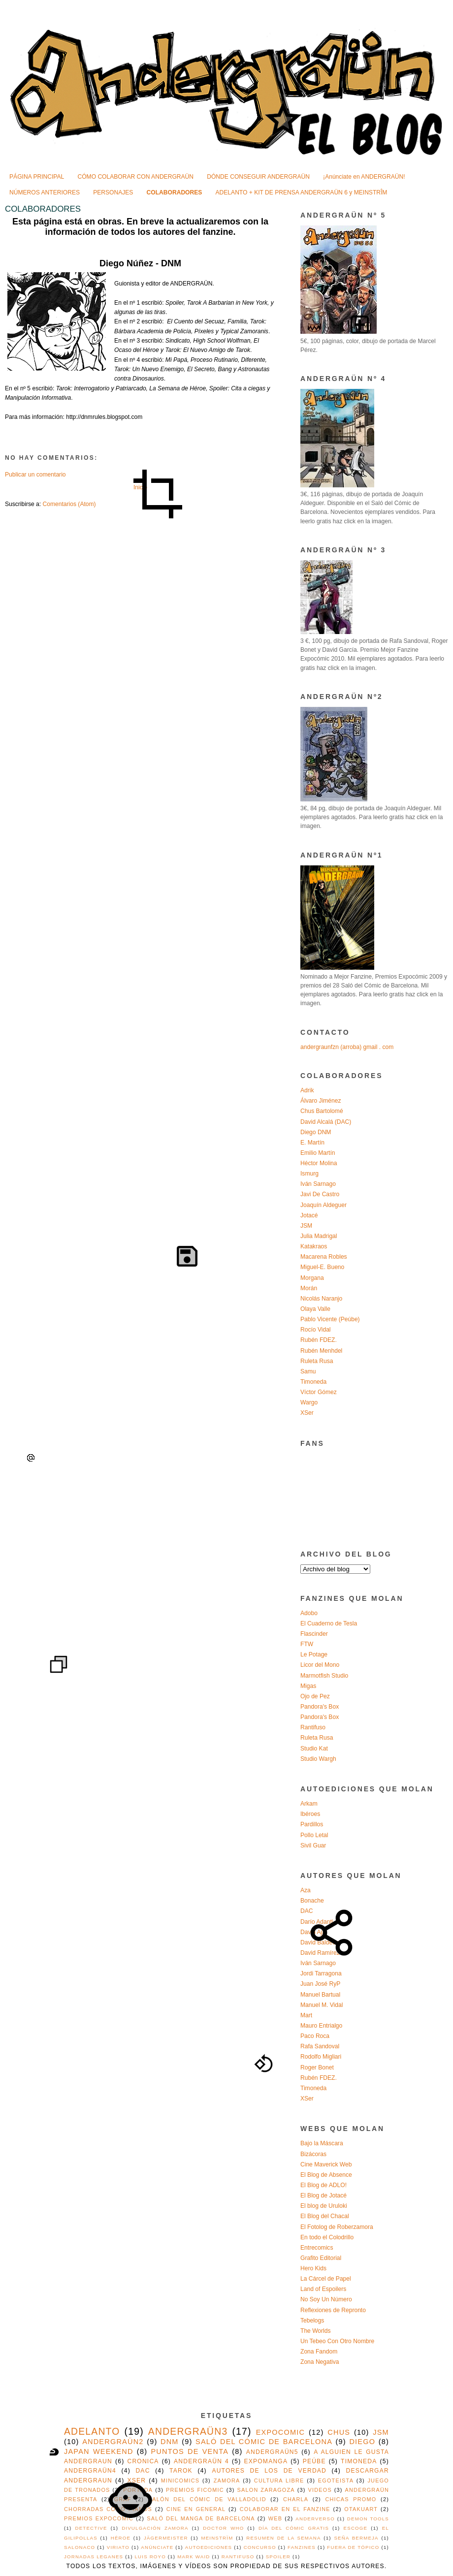  Describe the element at coordinates (31, 1458) in the screenshot. I see `enter or view email address` at that location.